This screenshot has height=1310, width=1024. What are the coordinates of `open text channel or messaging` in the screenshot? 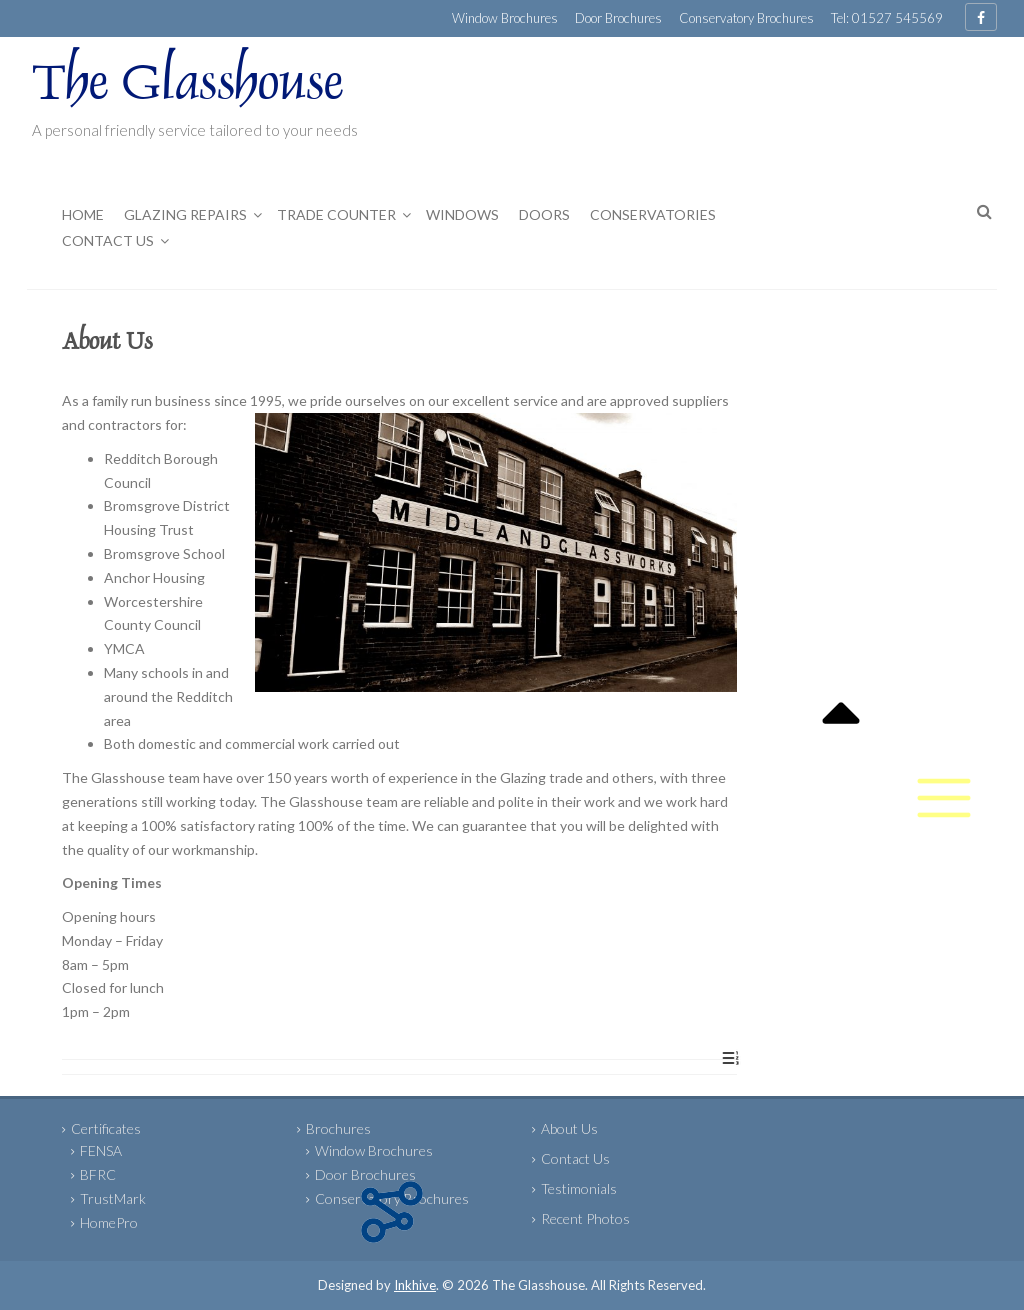 It's located at (944, 798).